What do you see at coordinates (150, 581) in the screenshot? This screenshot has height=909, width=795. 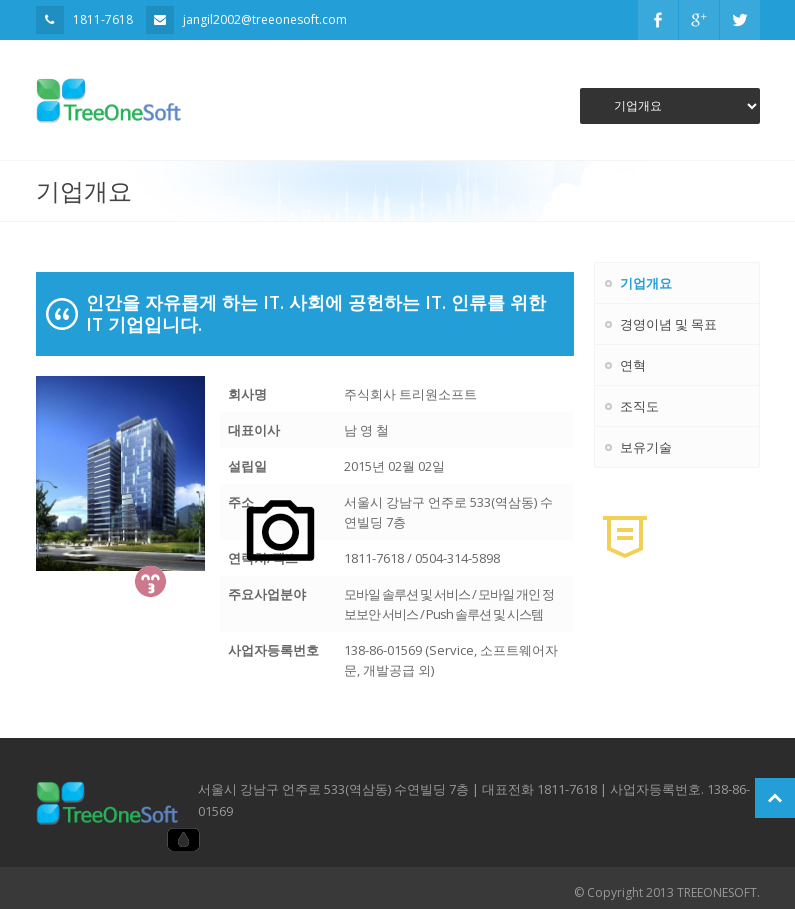 I see `send a kiss or affectionate reaction` at bounding box center [150, 581].